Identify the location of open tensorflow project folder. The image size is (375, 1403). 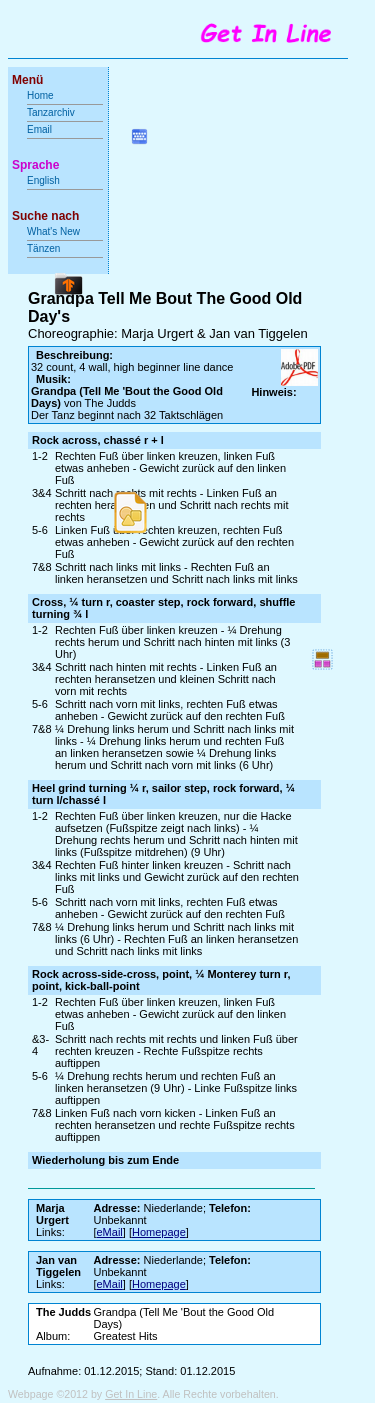
(68, 284).